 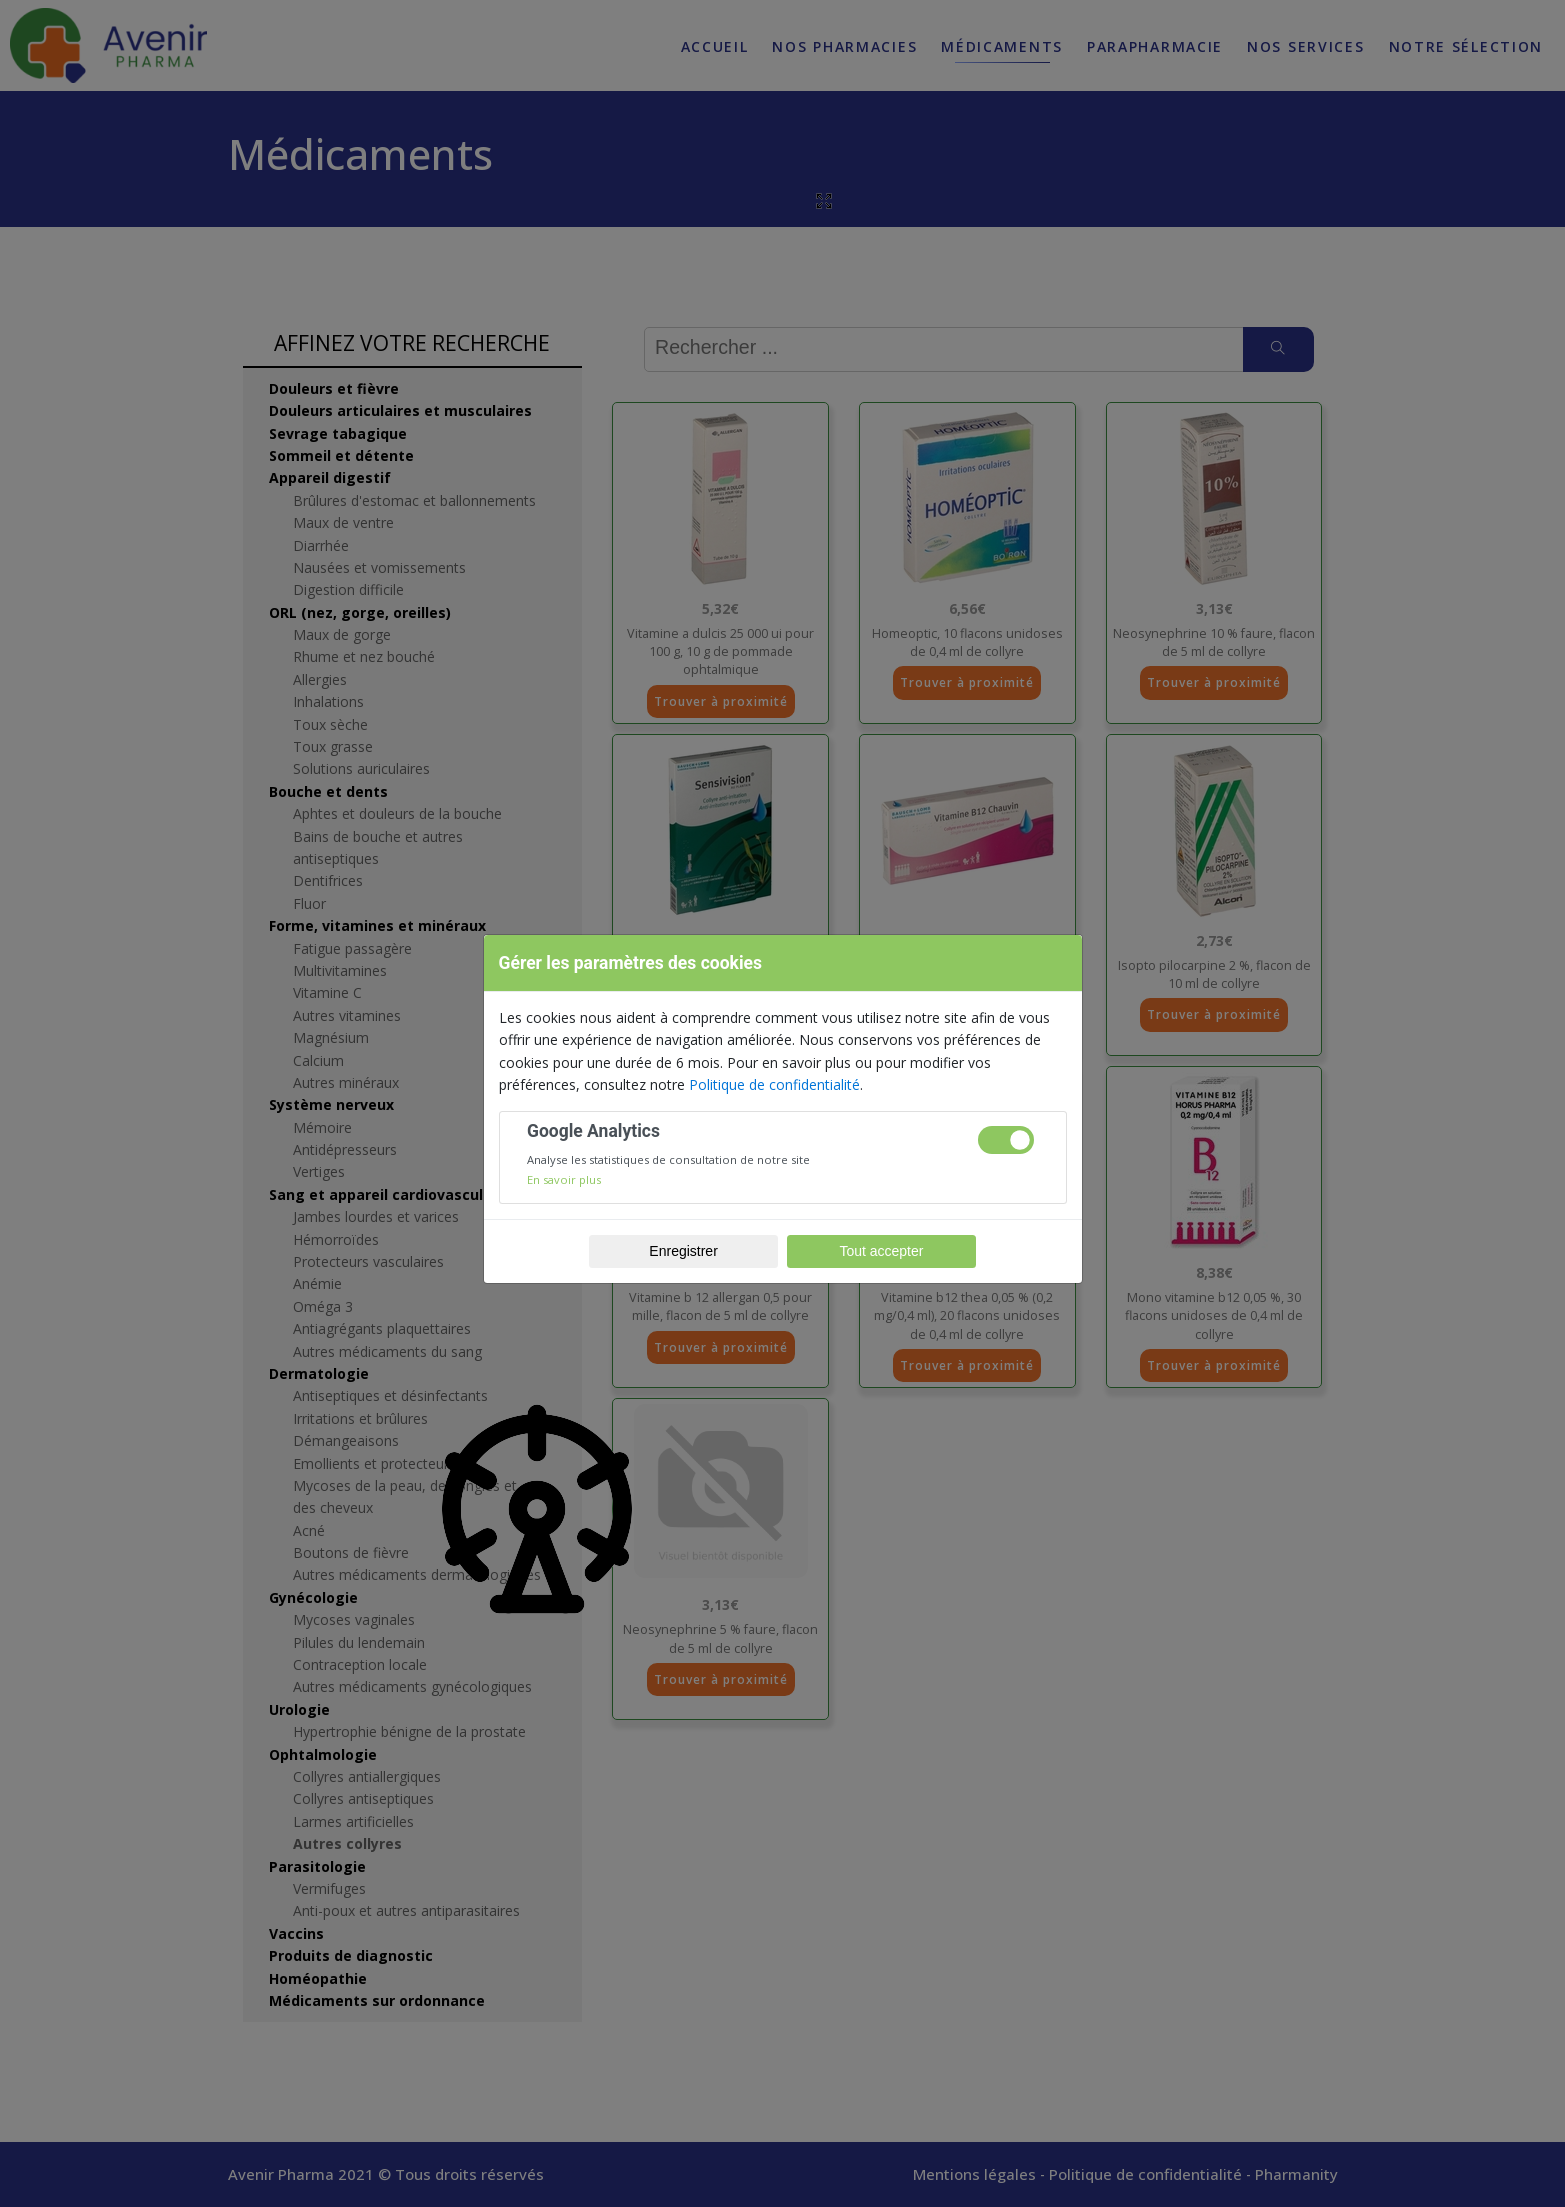 I want to click on expand to fullscreen mode, so click(x=824, y=201).